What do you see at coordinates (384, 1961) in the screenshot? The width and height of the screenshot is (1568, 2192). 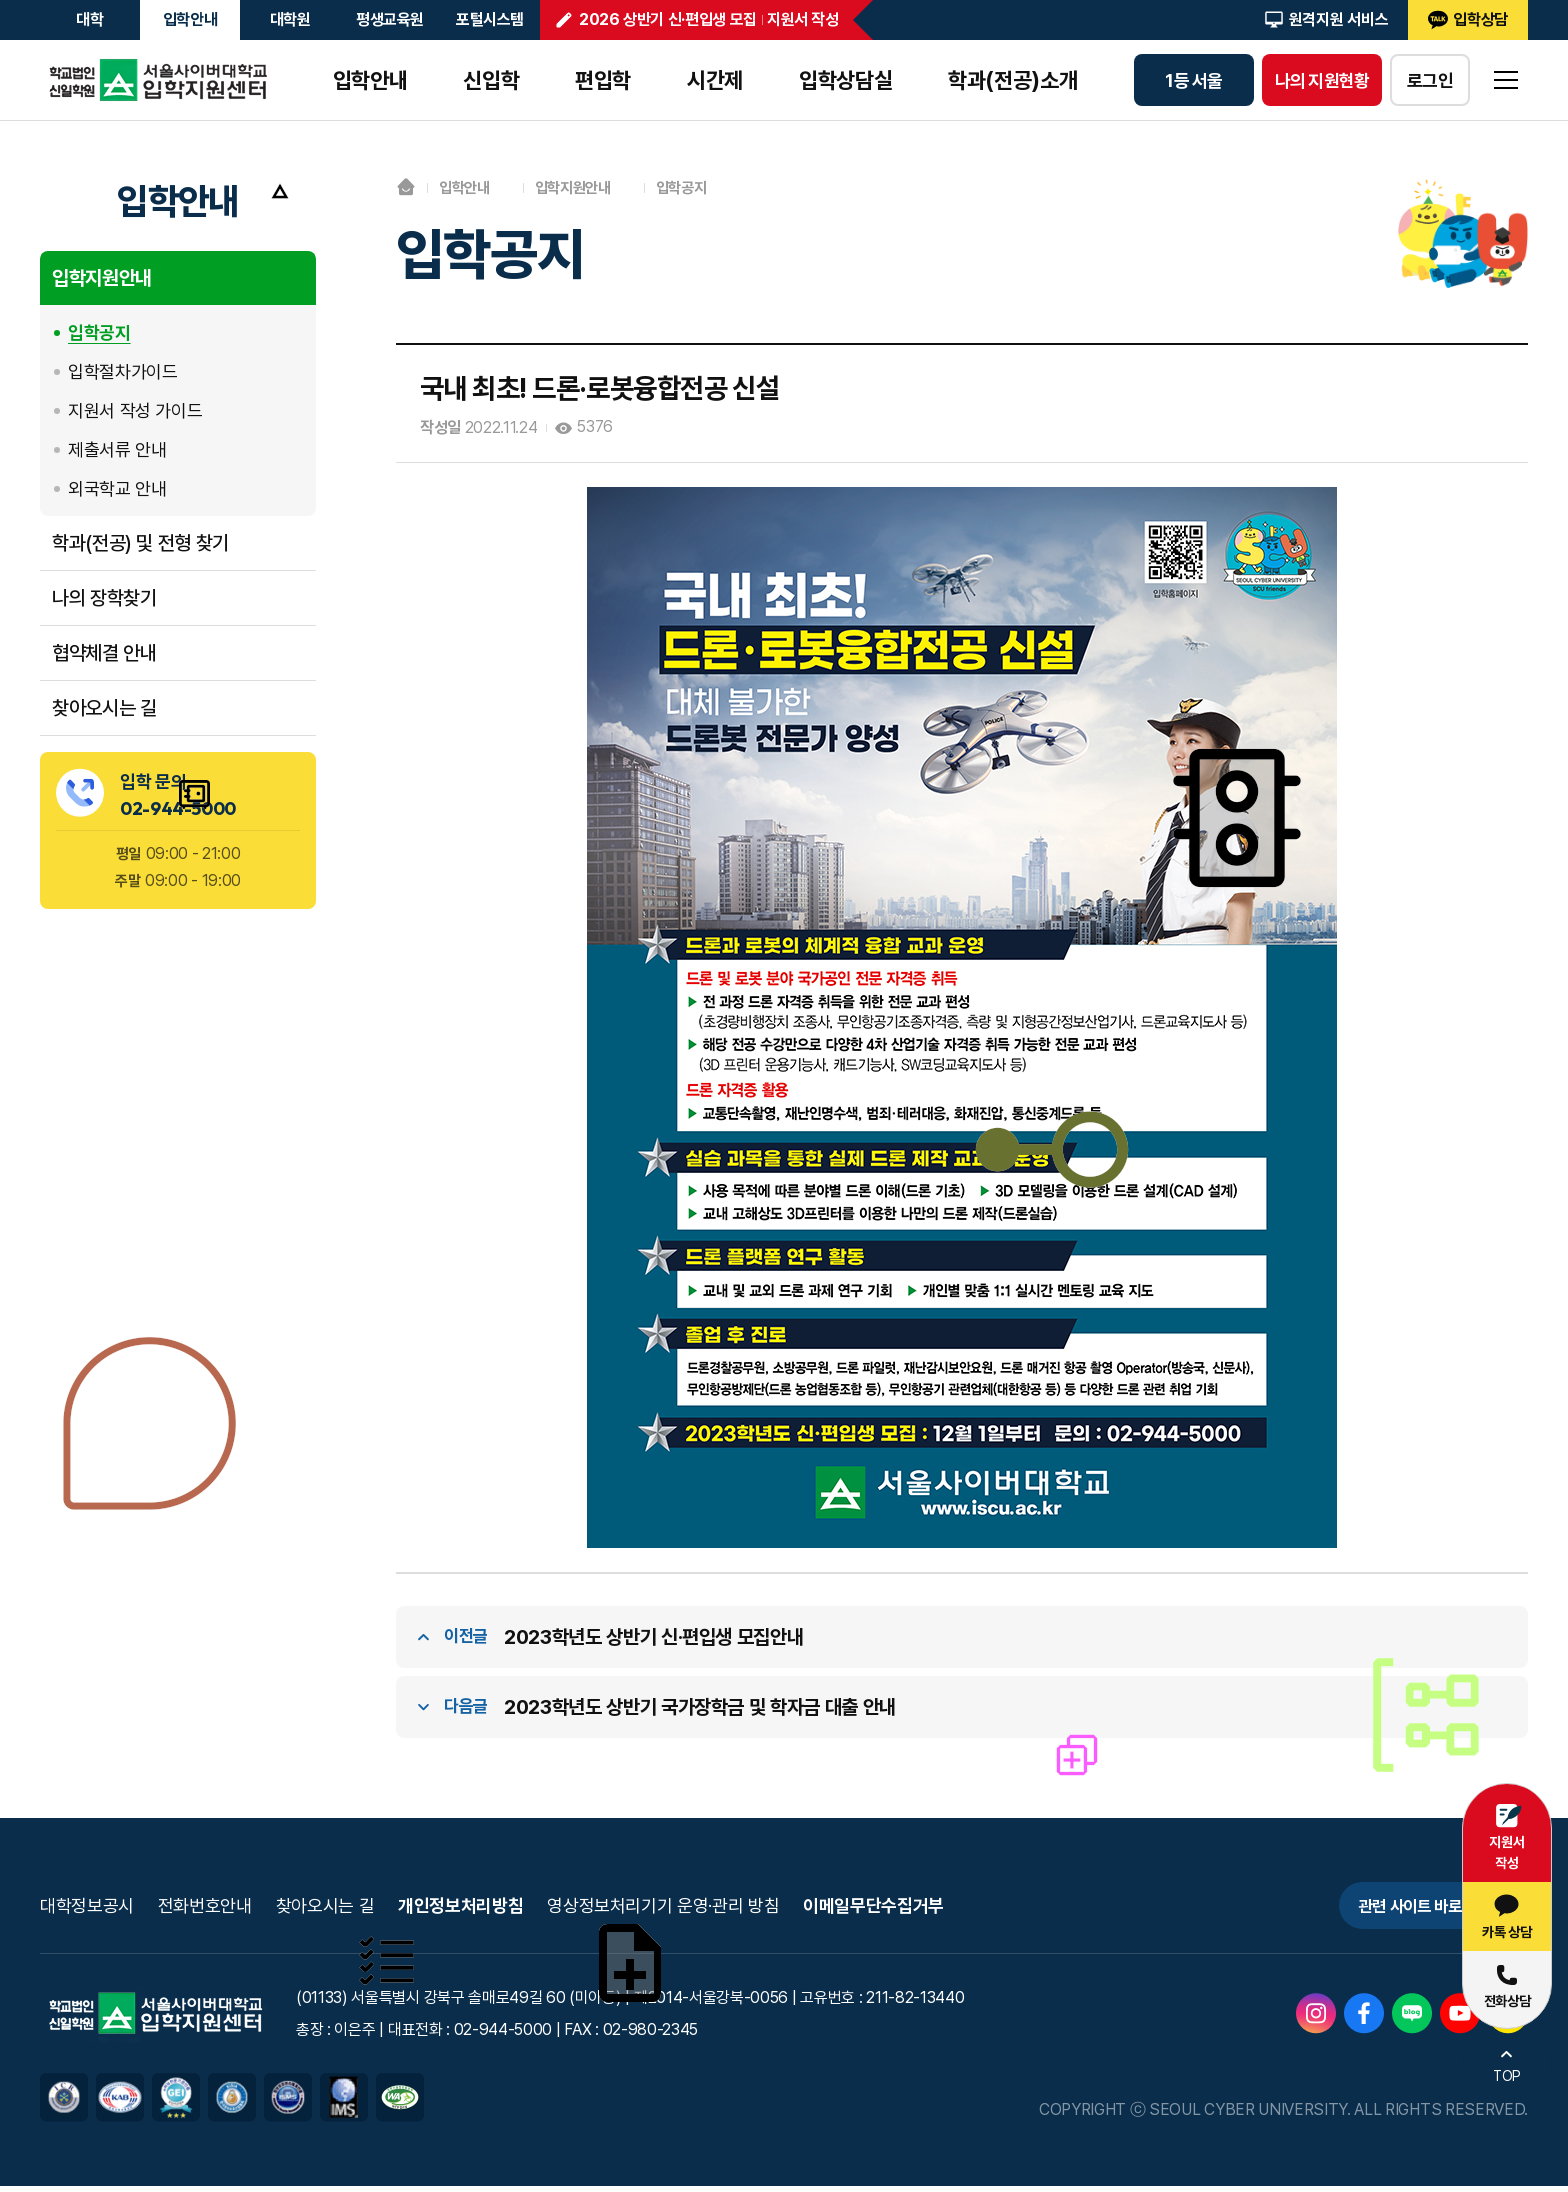 I see `view or manage your task checklist` at bounding box center [384, 1961].